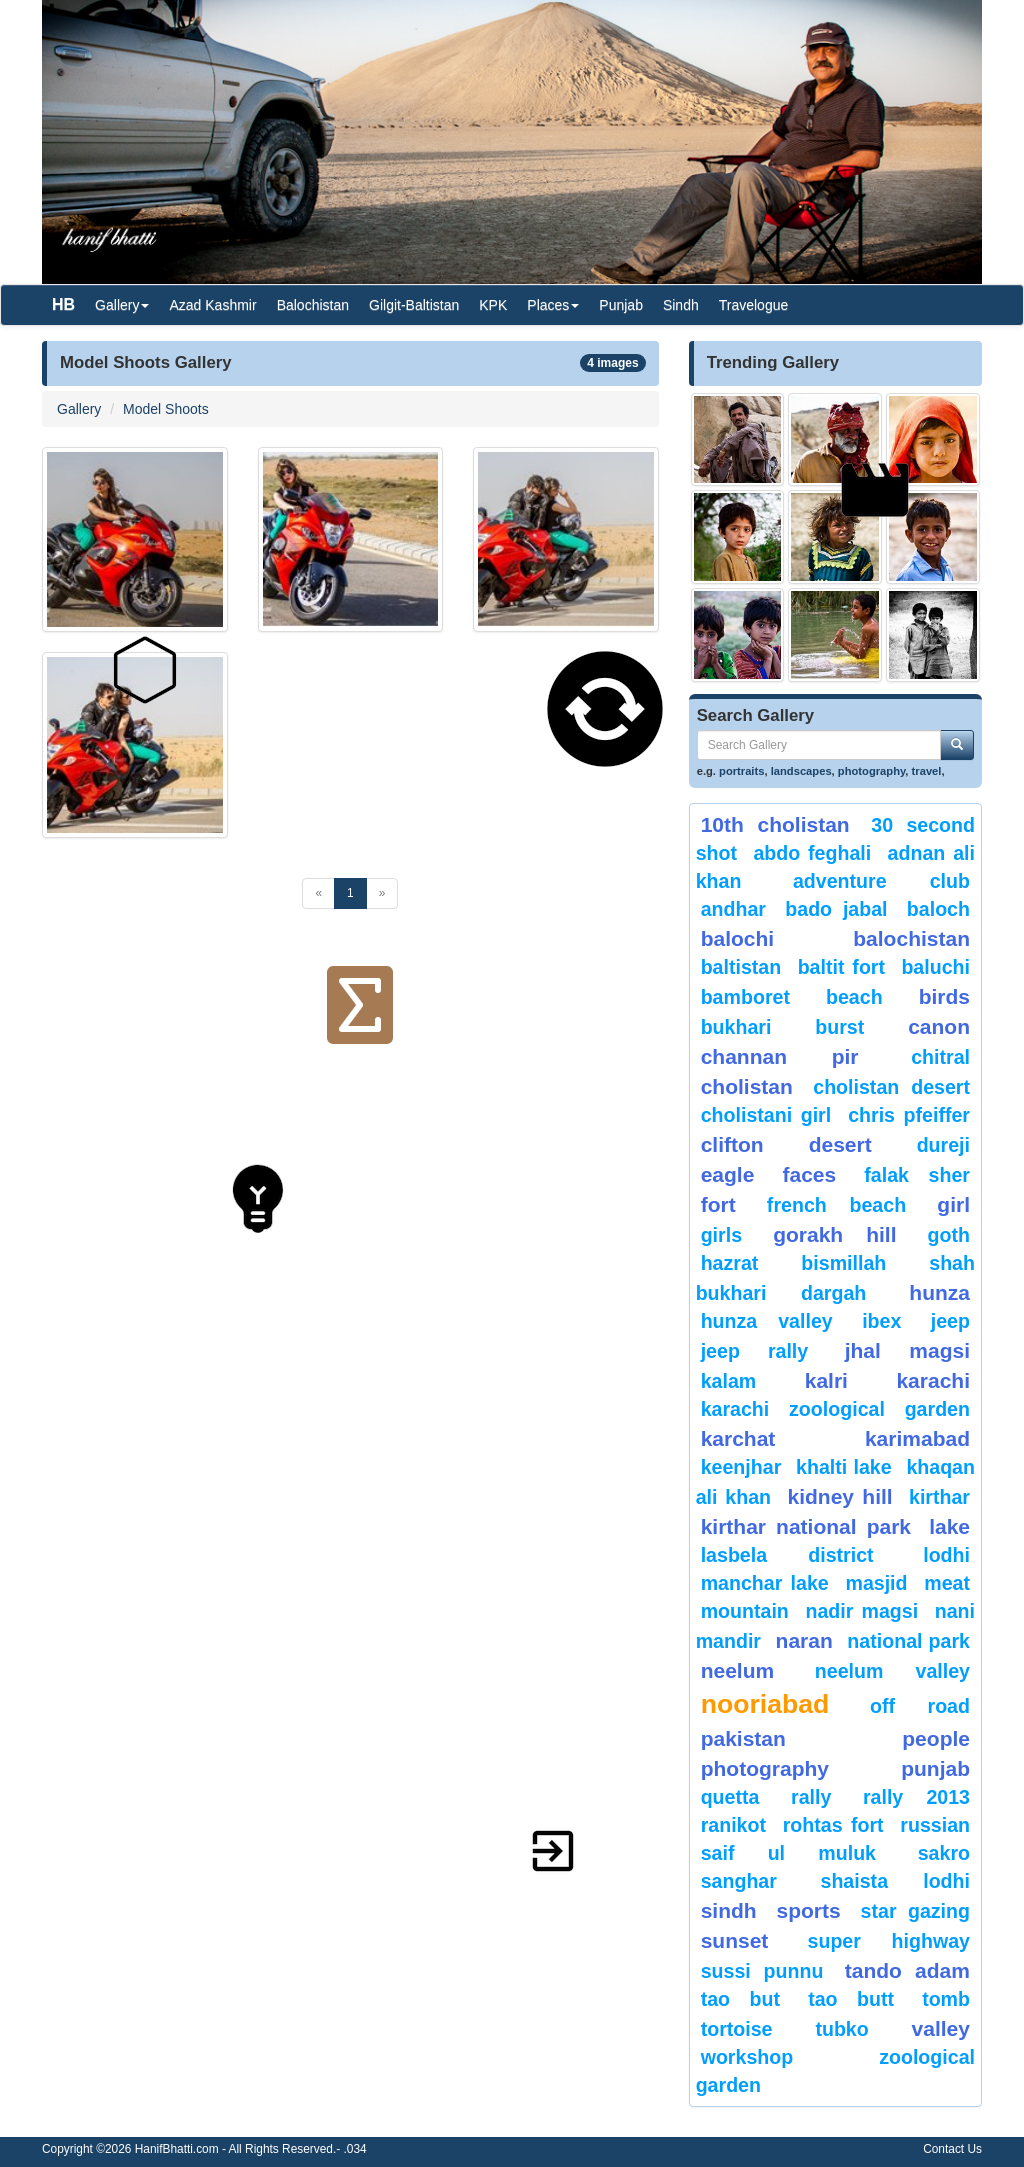 The image size is (1024, 2167). What do you see at coordinates (875, 490) in the screenshot?
I see `create a new video or movie project` at bounding box center [875, 490].